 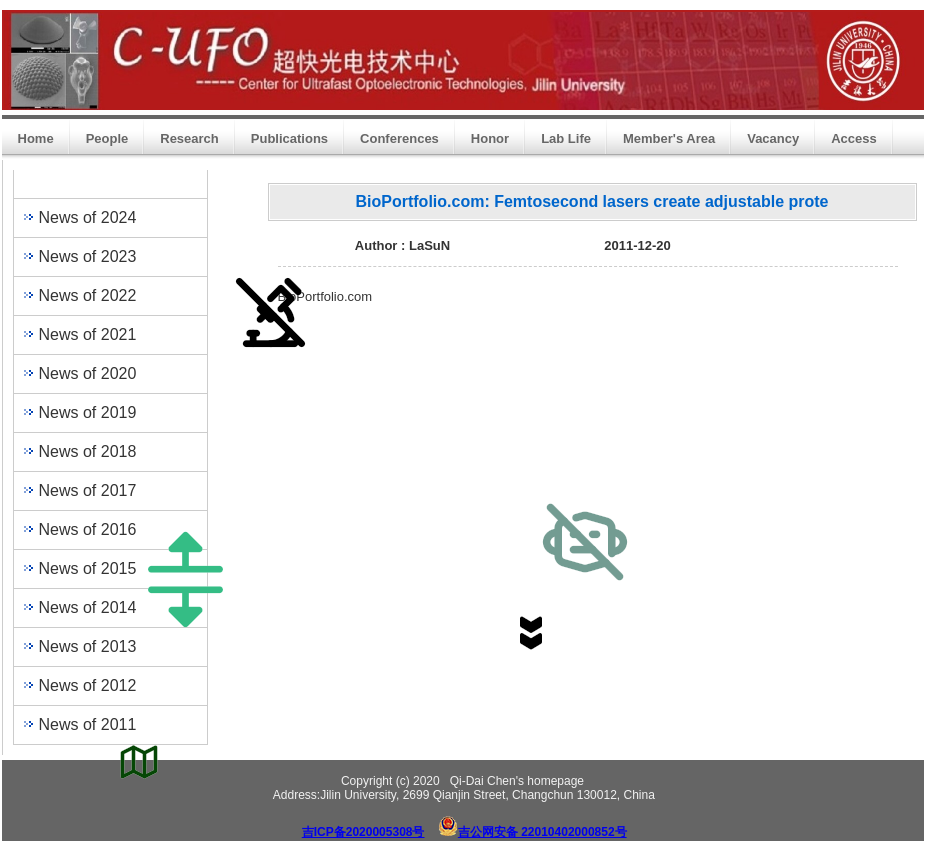 What do you see at coordinates (139, 762) in the screenshot?
I see `view map or navigation` at bounding box center [139, 762].